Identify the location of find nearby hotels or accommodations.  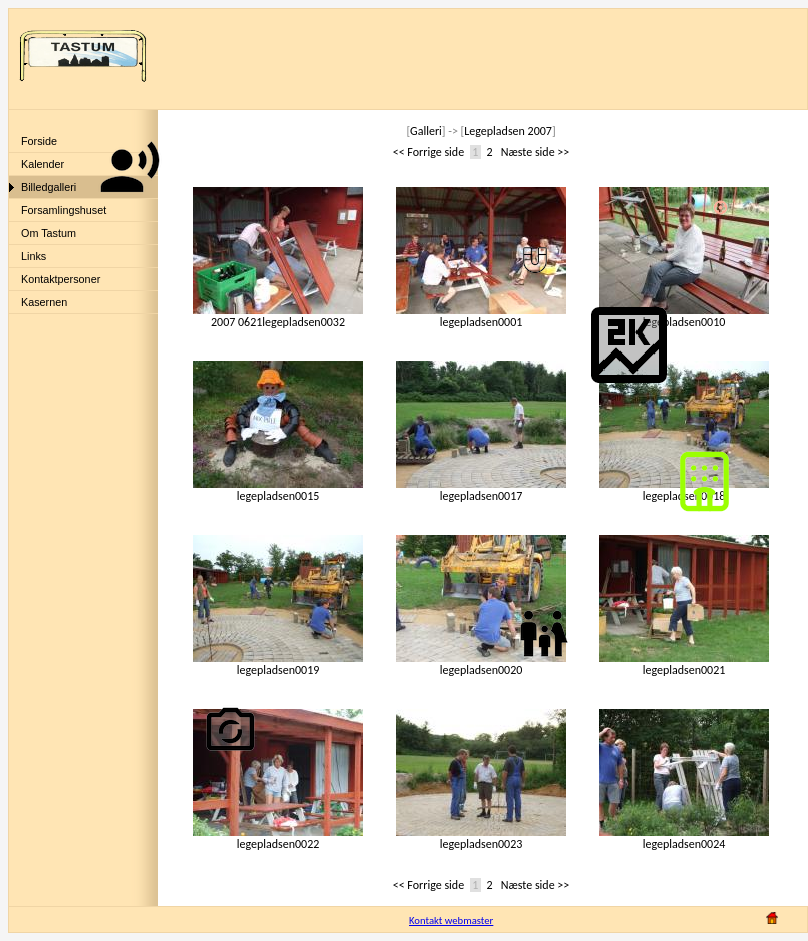
(704, 481).